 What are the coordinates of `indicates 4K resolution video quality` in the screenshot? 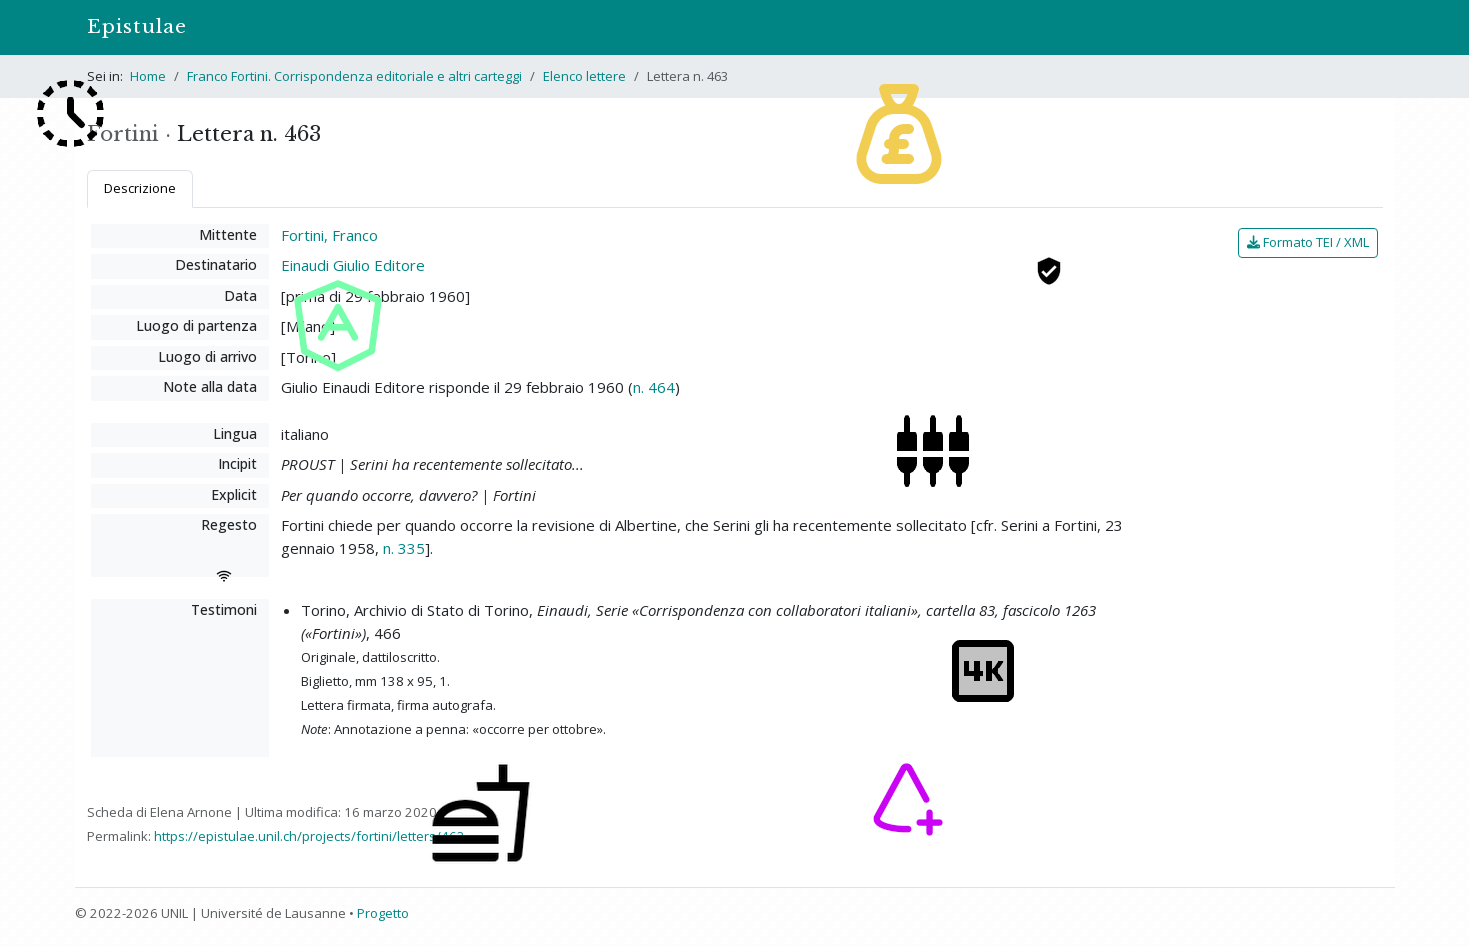 It's located at (983, 671).